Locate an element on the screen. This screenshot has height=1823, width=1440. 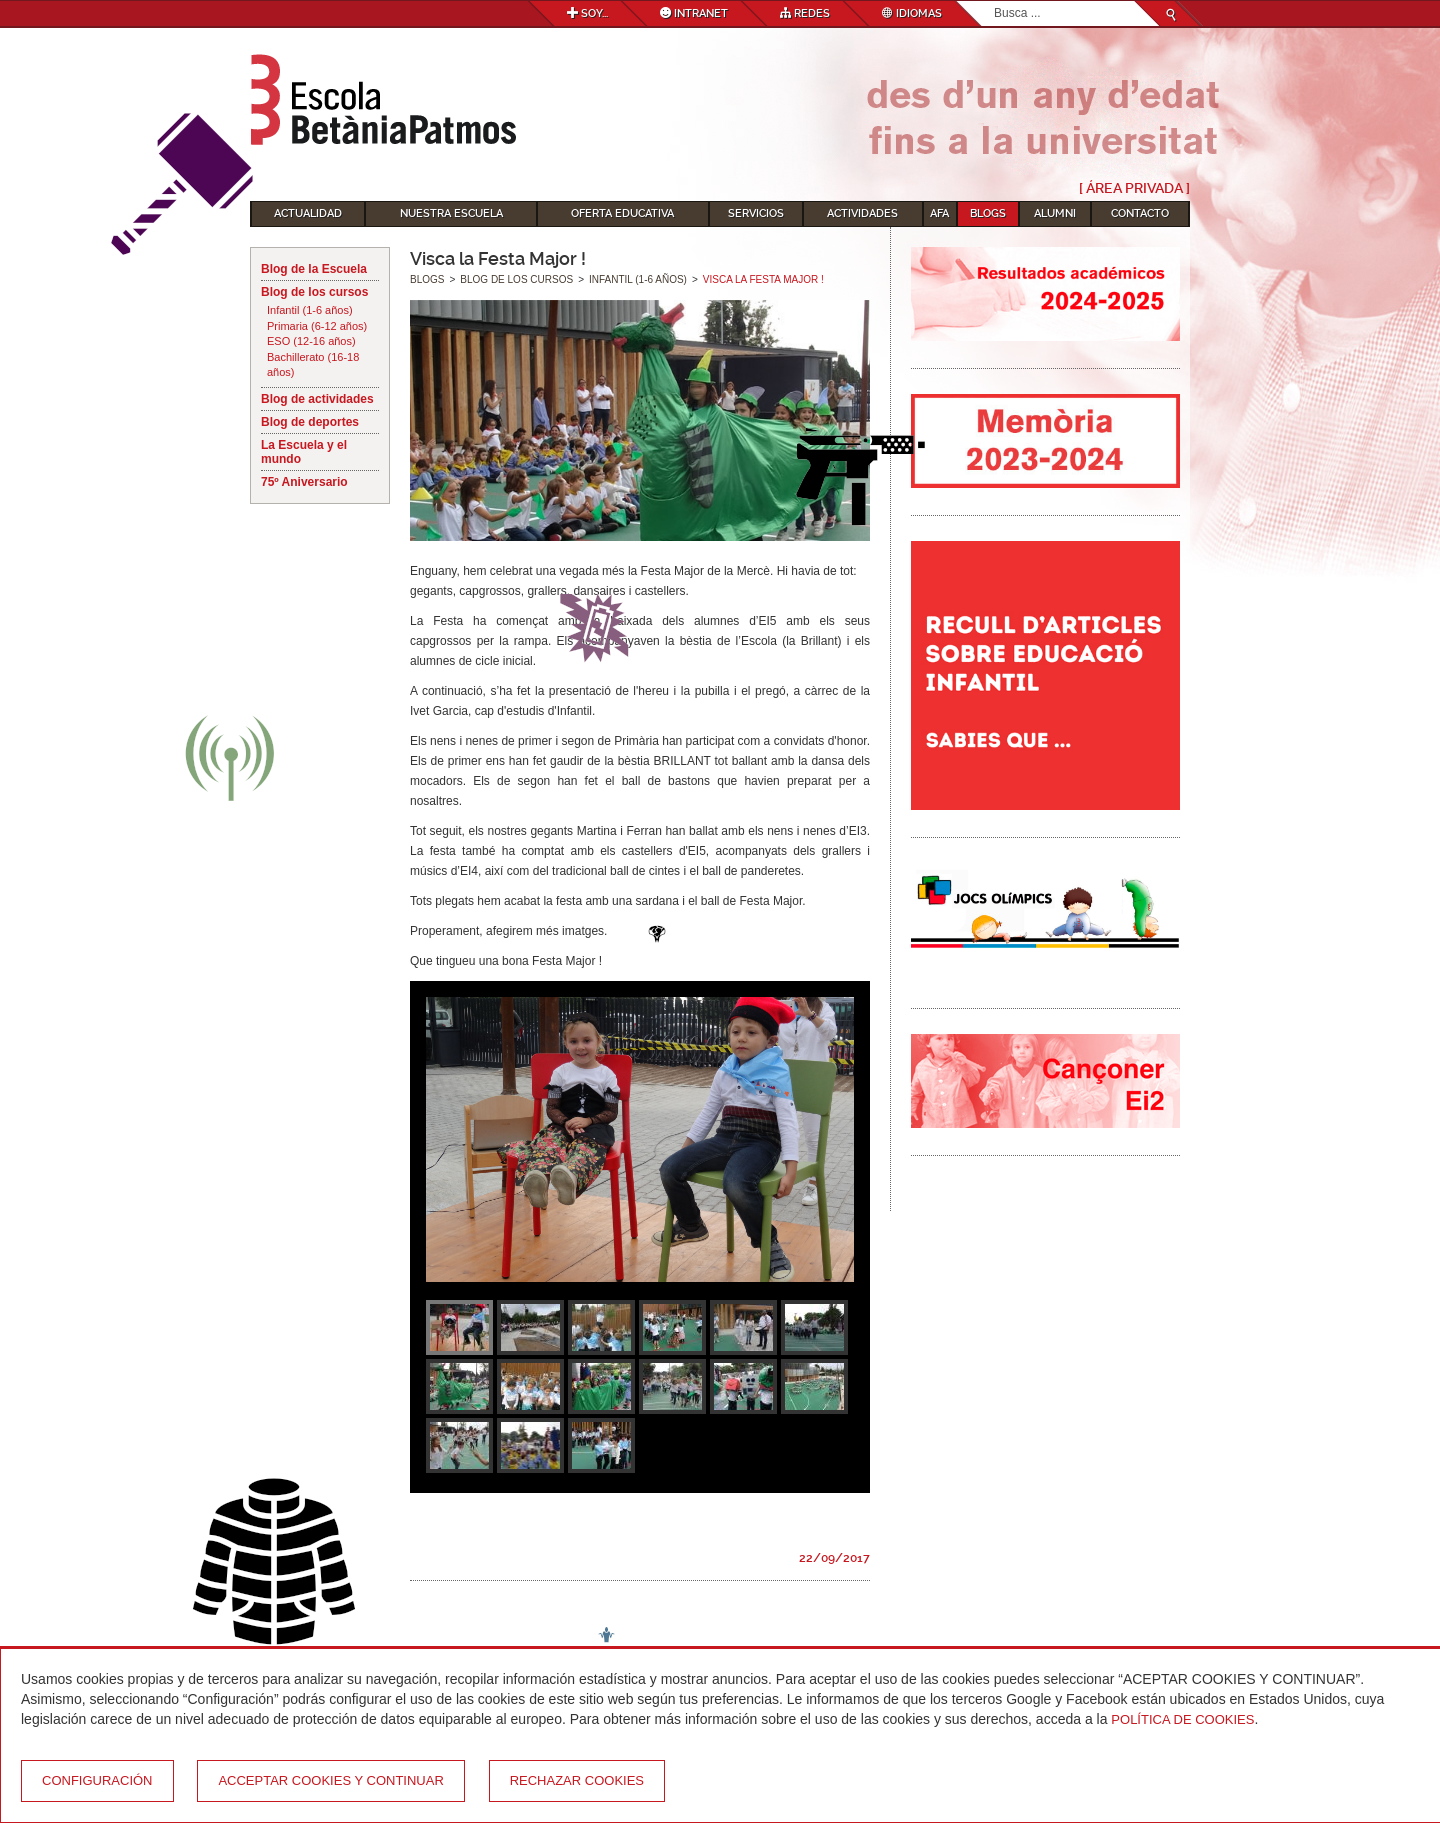
indicates unknown or uncertain status is located at coordinates (606, 1634).